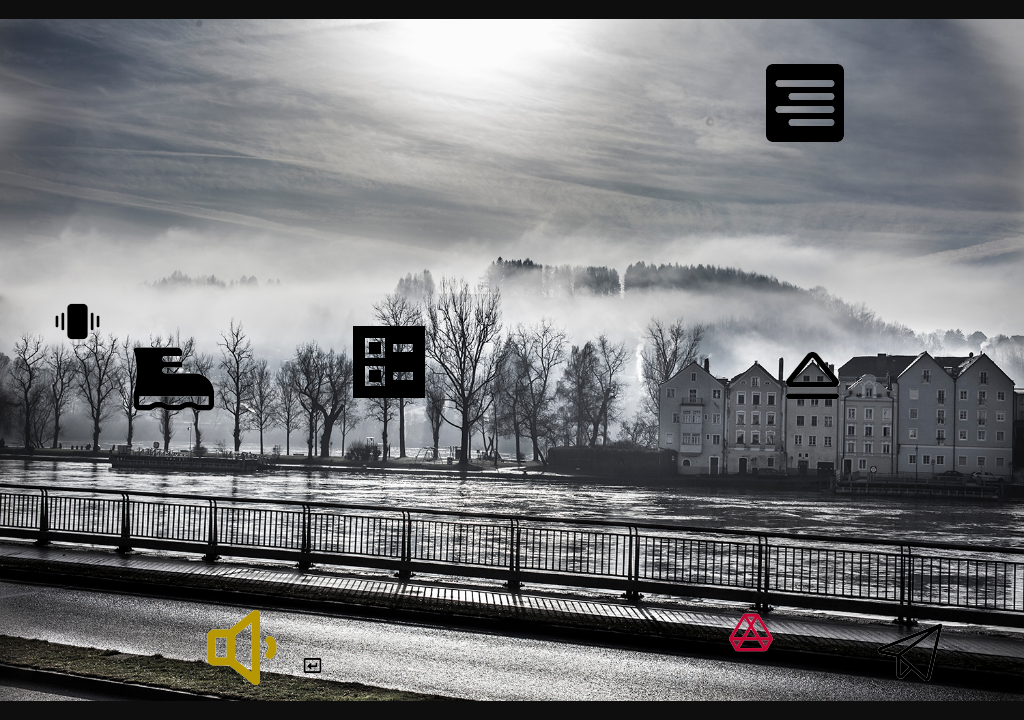  What do you see at coordinates (805, 103) in the screenshot?
I see `align text to the right` at bounding box center [805, 103].